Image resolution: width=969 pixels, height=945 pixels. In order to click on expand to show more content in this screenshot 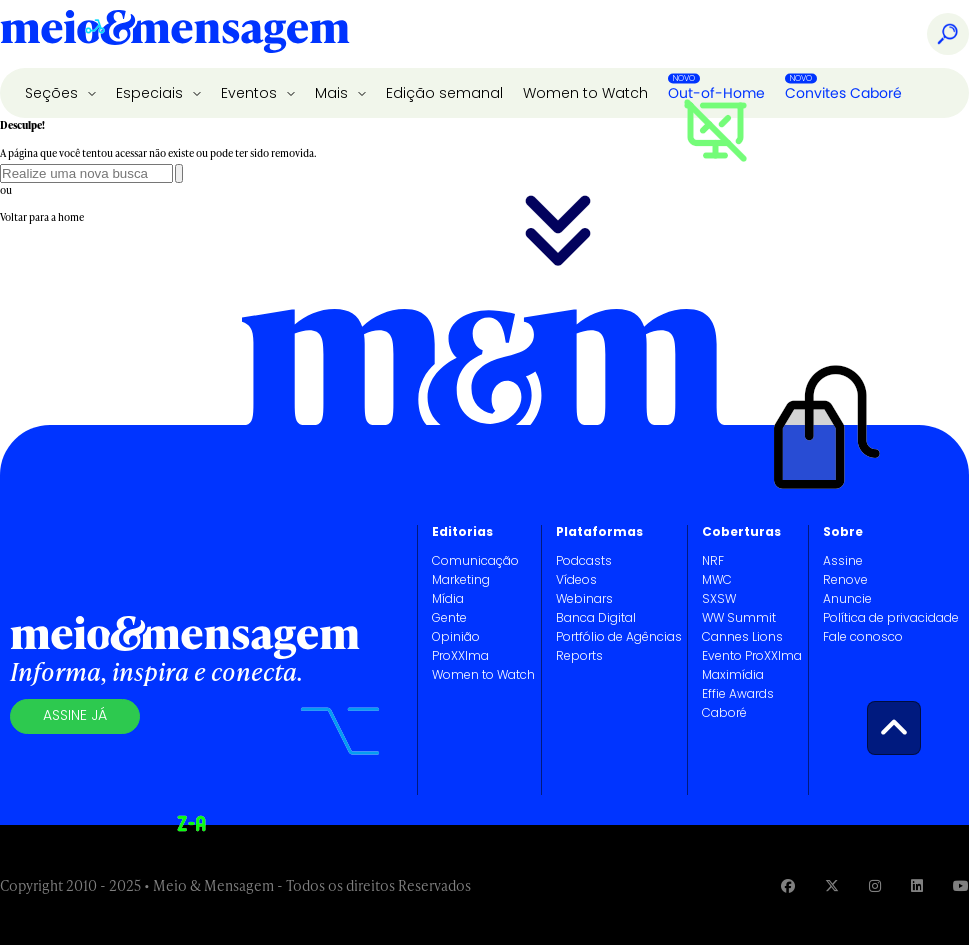, I will do `click(558, 228)`.